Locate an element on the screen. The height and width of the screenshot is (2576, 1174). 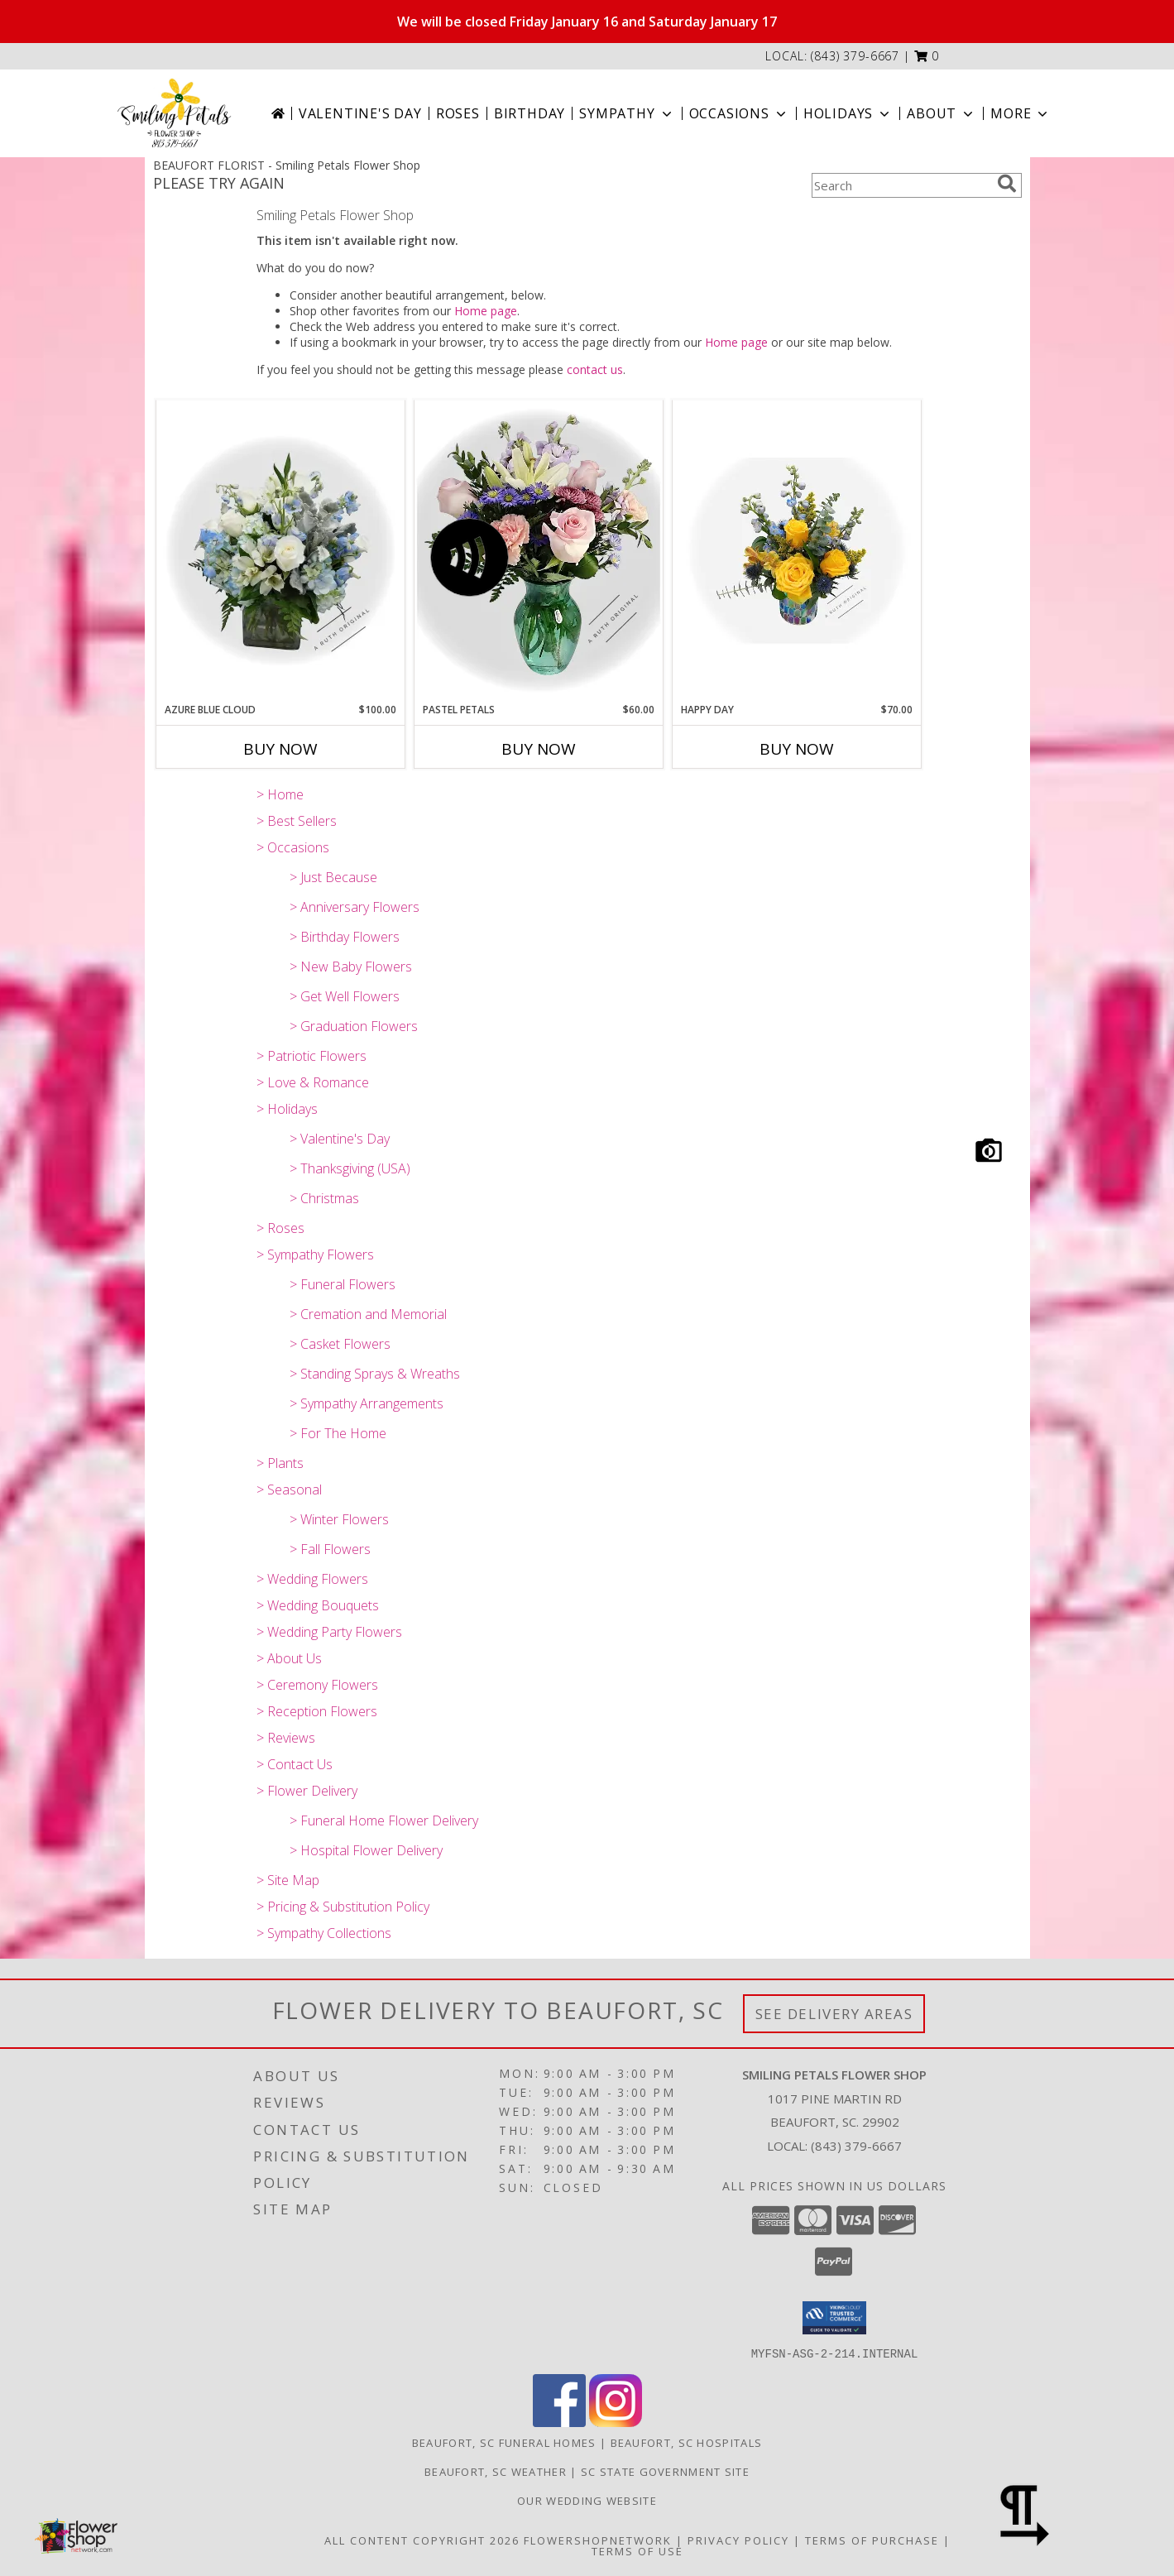
apply black and white filter to photos is located at coordinates (989, 1150).